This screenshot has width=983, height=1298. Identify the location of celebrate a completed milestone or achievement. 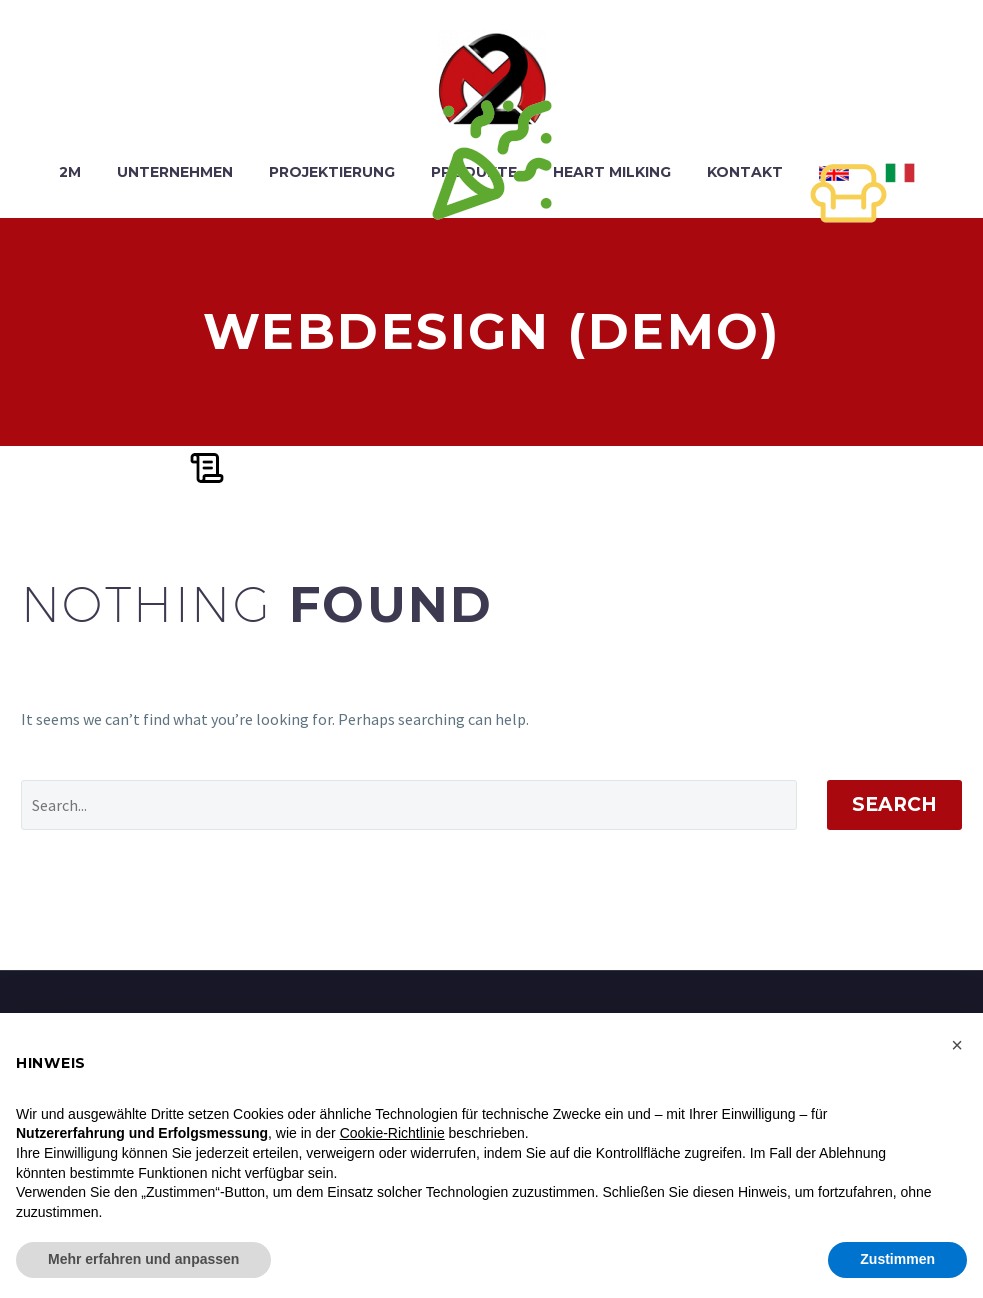
(492, 160).